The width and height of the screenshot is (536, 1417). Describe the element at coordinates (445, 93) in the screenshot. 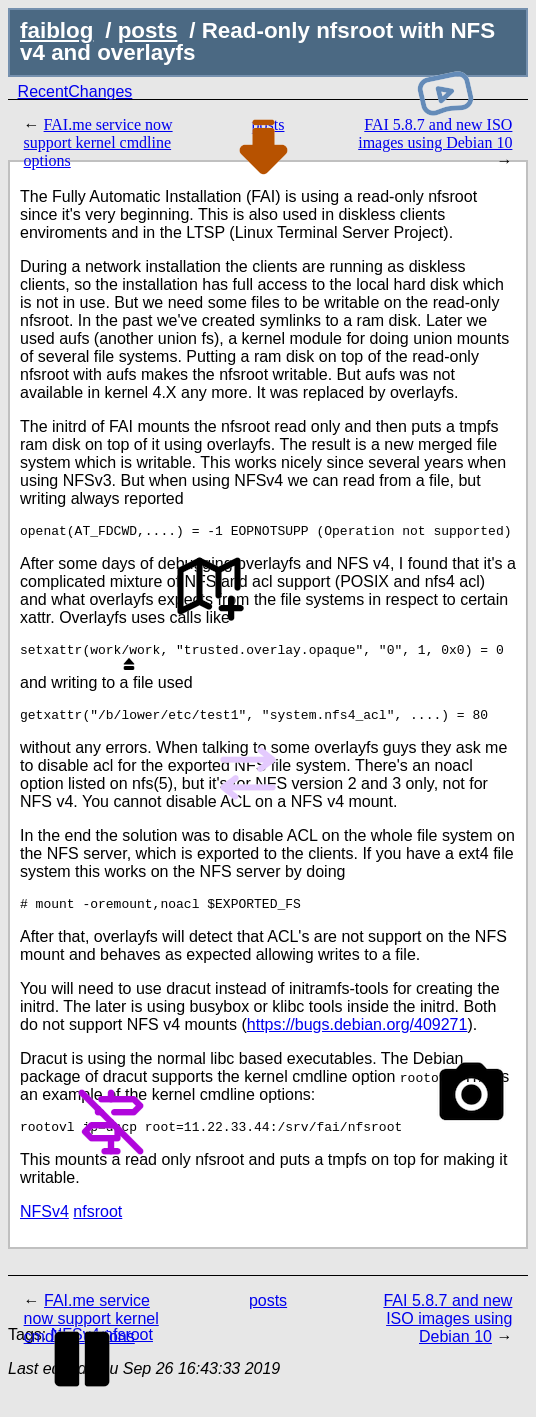

I see `open YouTube Kids app` at that location.